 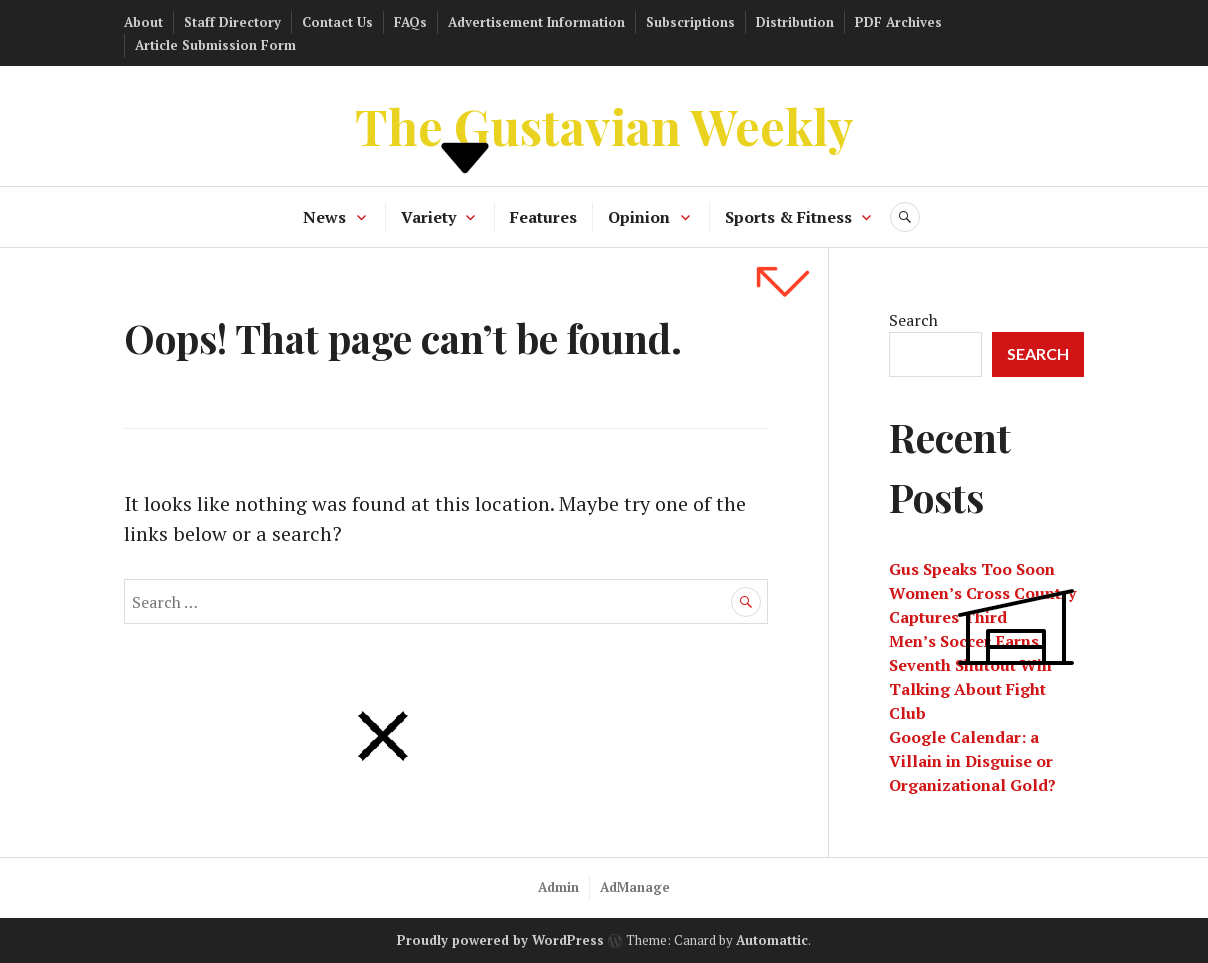 I want to click on expand a dropdown menu, so click(x=465, y=158).